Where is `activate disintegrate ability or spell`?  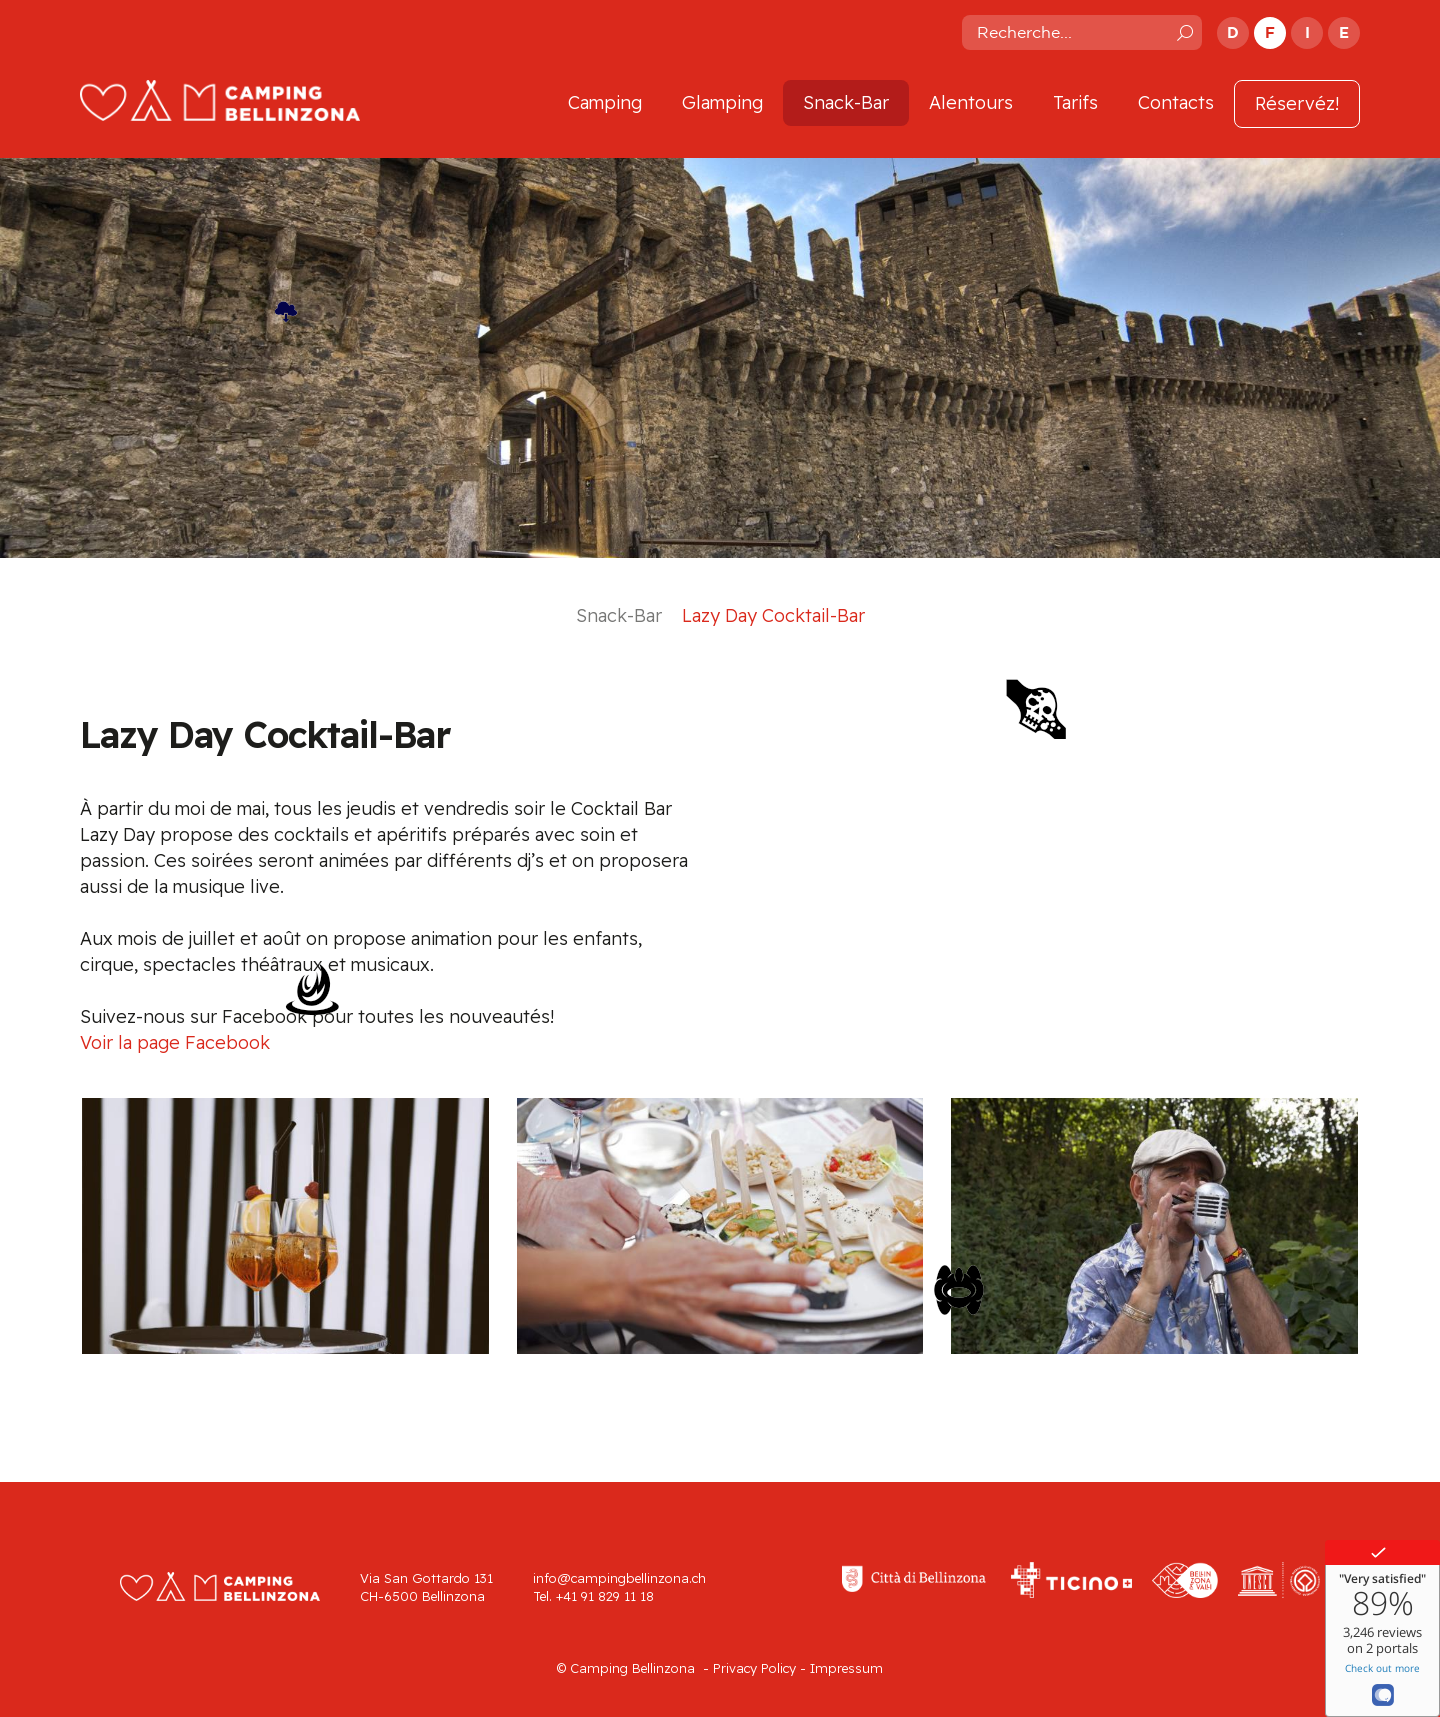 activate disintegrate ability or spell is located at coordinates (1036, 709).